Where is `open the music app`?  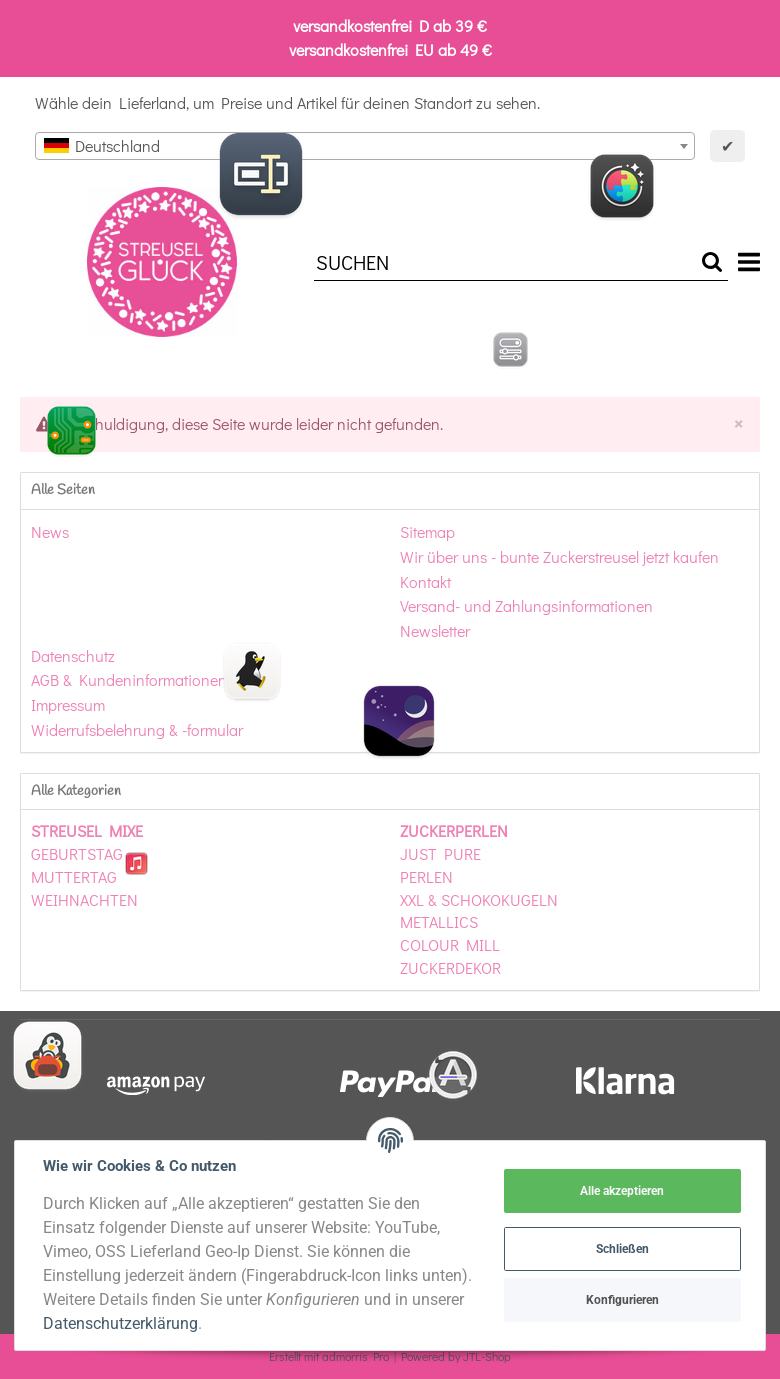 open the music app is located at coordinates (136, 863).